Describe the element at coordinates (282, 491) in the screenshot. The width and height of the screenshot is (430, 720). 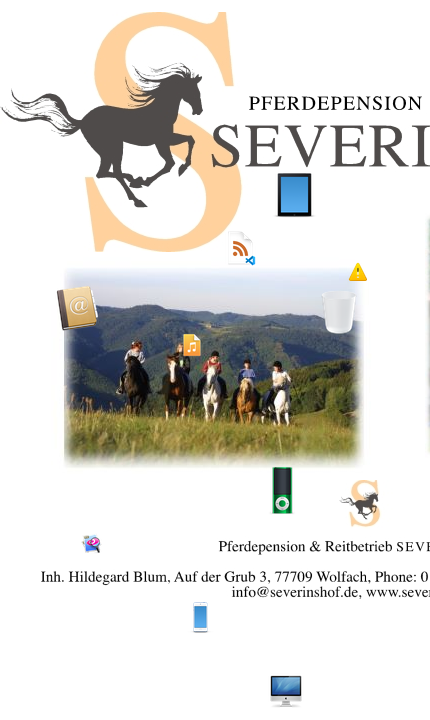
I see `iPod nano device in green` at that location.